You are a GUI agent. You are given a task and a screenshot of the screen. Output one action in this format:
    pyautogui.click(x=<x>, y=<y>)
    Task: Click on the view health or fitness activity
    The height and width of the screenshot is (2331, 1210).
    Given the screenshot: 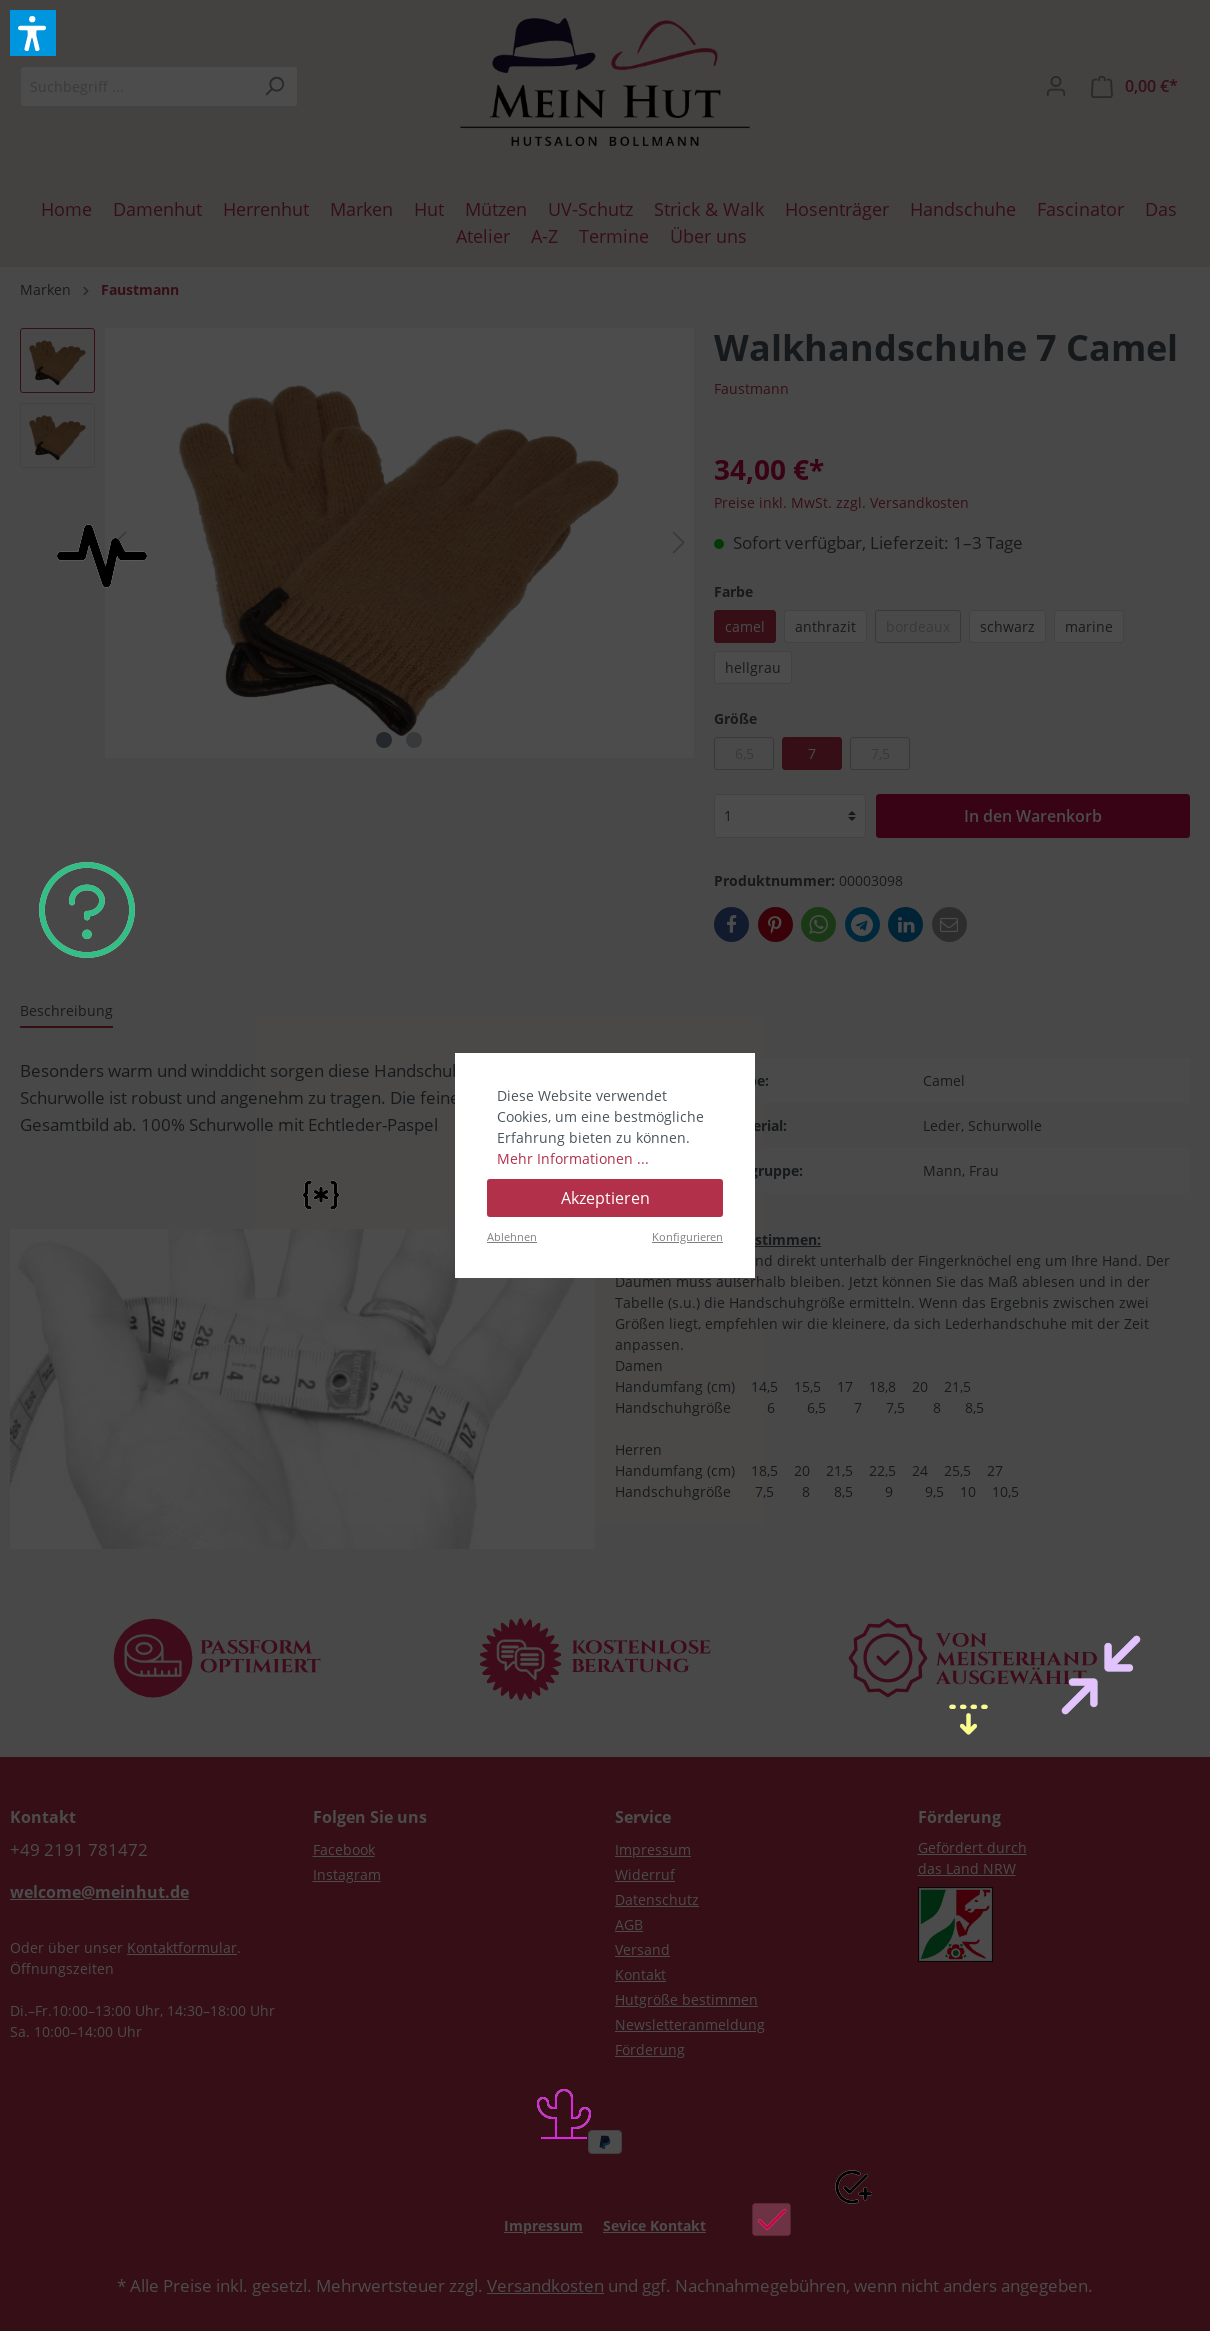 What is the action you would take?
    pyautogui.click(x=102, y=556)
    